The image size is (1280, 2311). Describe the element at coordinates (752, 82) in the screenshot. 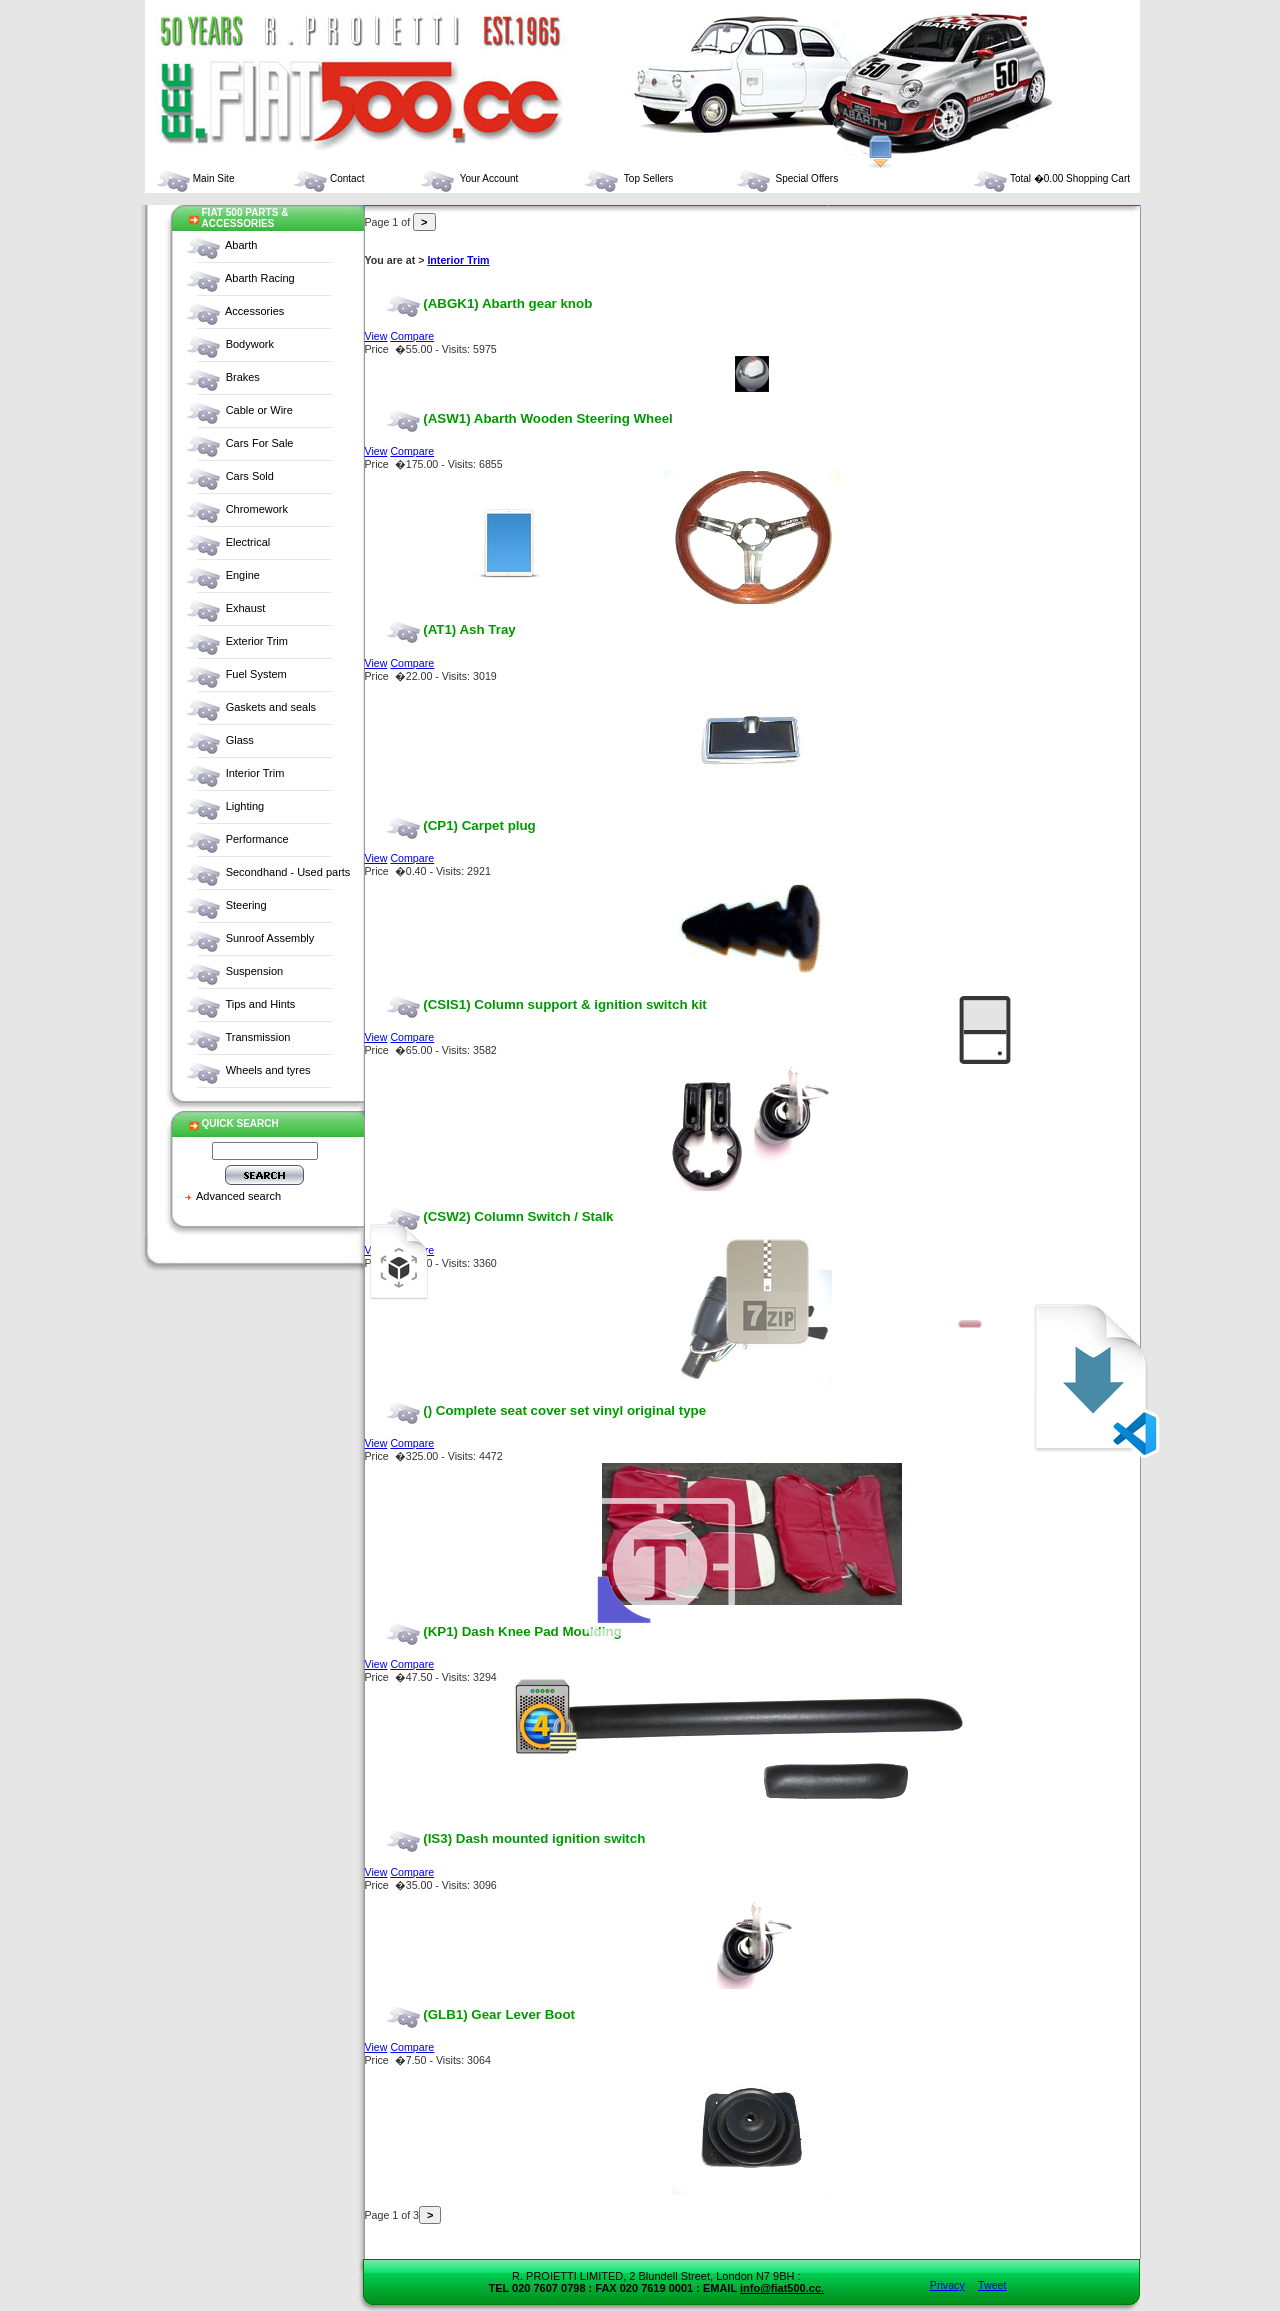

I see `subrip subtitle file (.srt)` at that location.